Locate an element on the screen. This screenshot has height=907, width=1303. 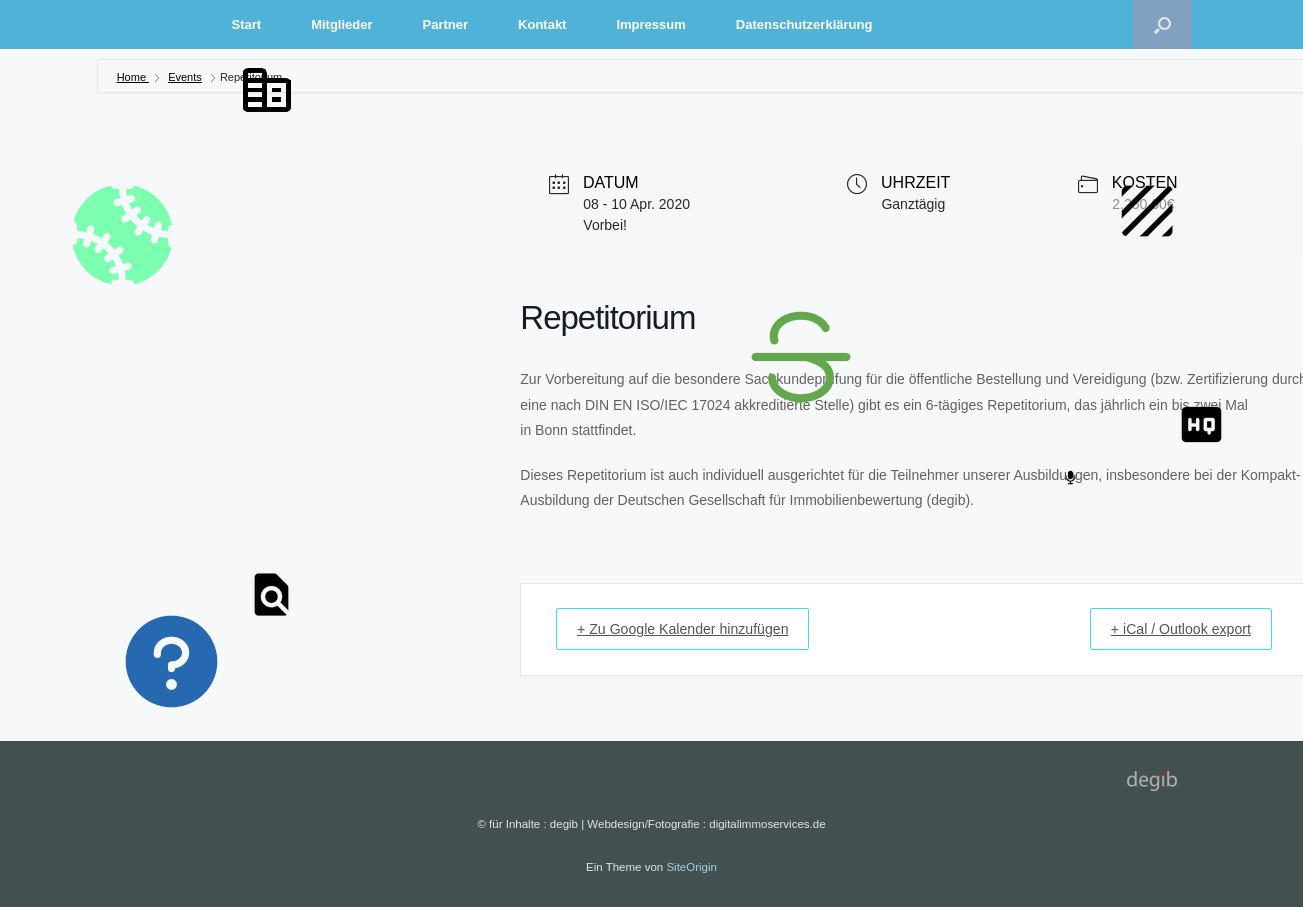
search within the current document is located at coordinates (271, 594).